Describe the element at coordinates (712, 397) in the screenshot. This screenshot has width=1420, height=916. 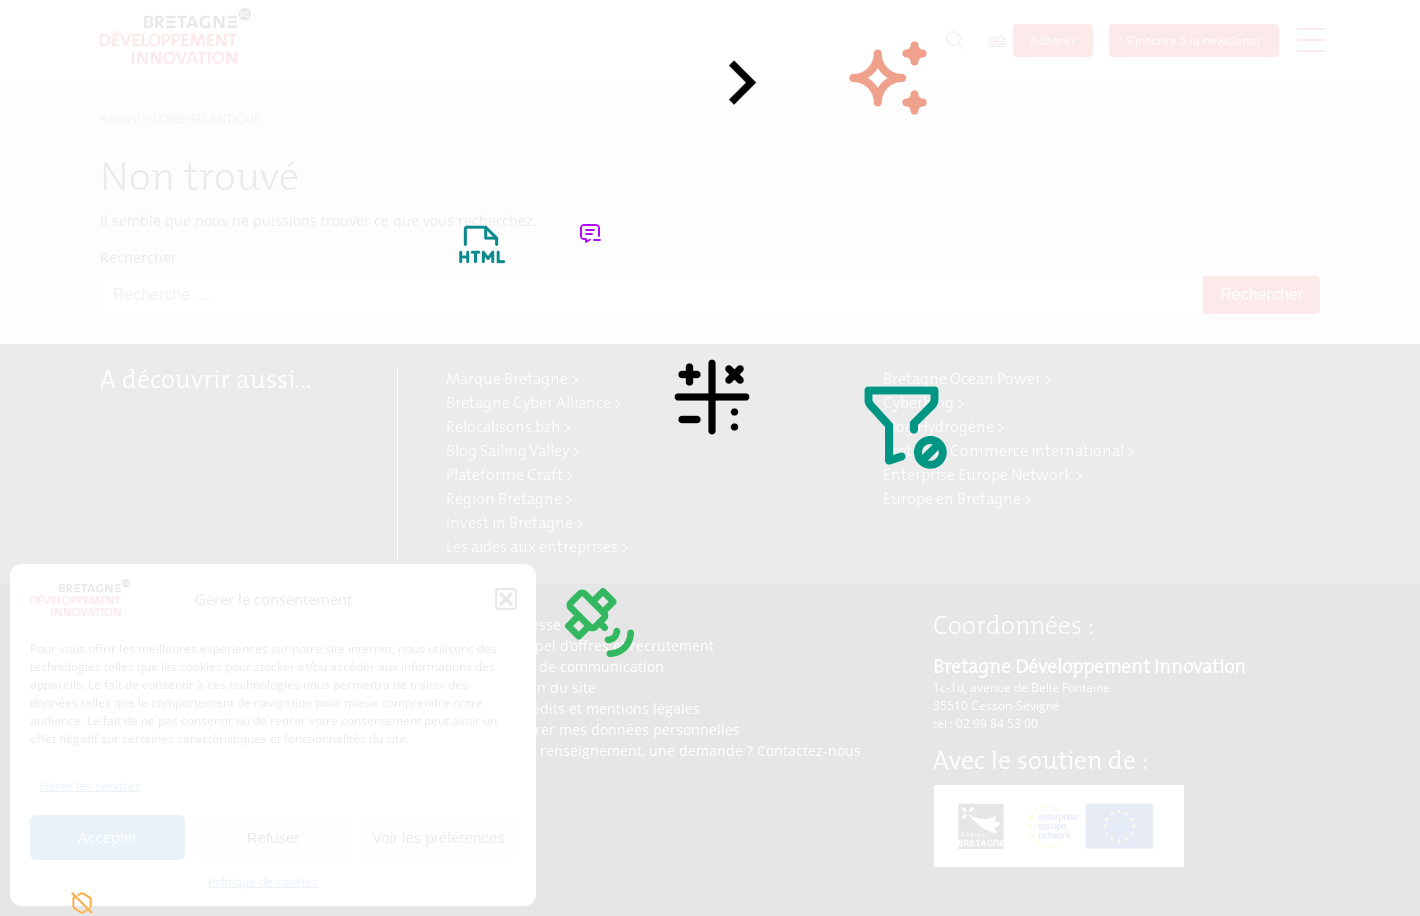
I see `open calculator or math tools` at that location.